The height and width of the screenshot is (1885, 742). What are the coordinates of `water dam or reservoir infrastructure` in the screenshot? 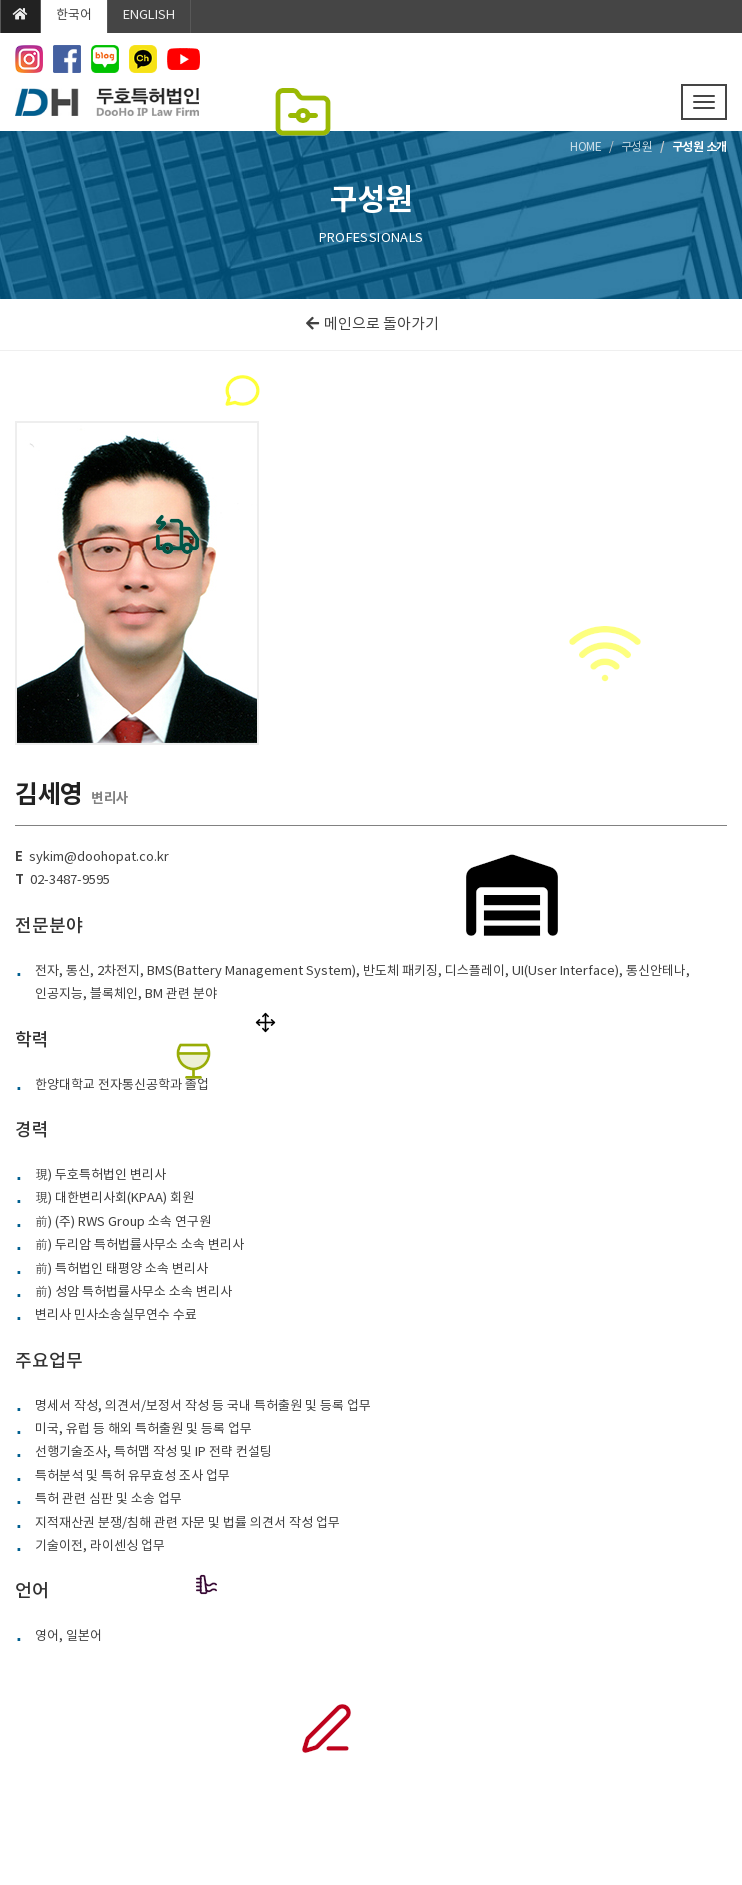 It's located at (206, 1584).